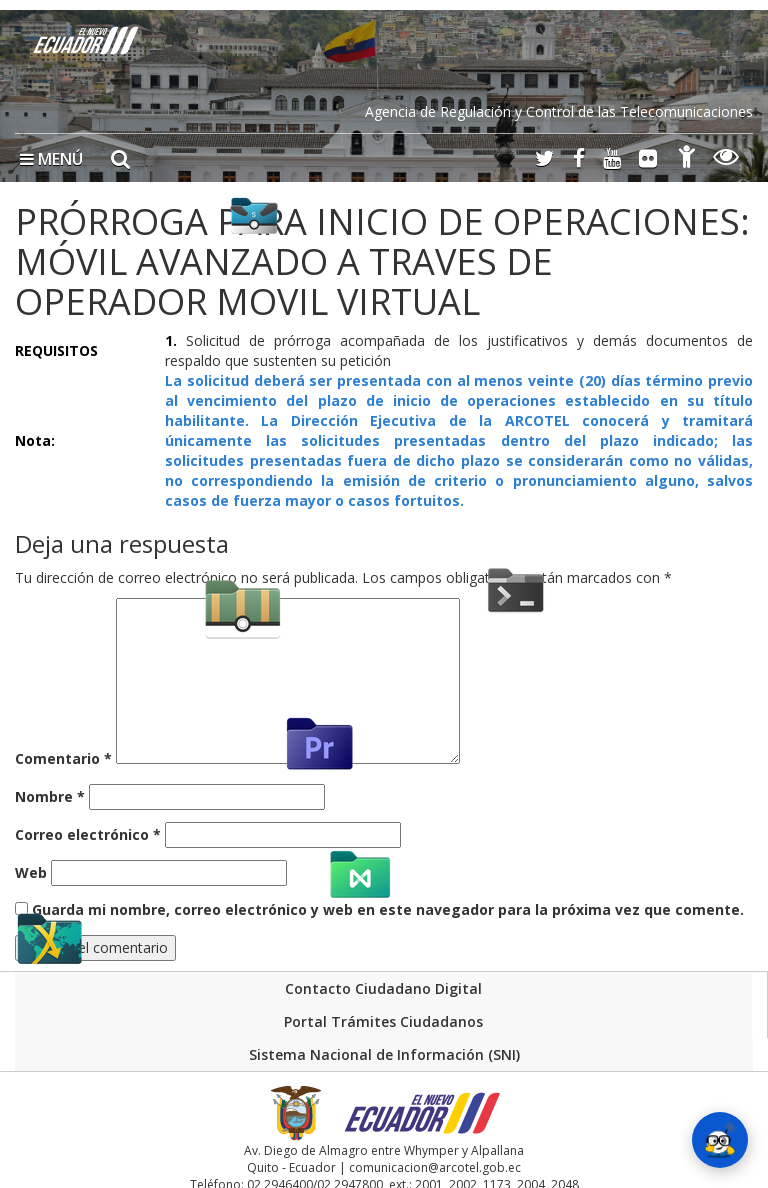 The width and height of the screenshot is (768, 1188). I want to click on open wondershare edrawmind project folder, so click(360, 876).